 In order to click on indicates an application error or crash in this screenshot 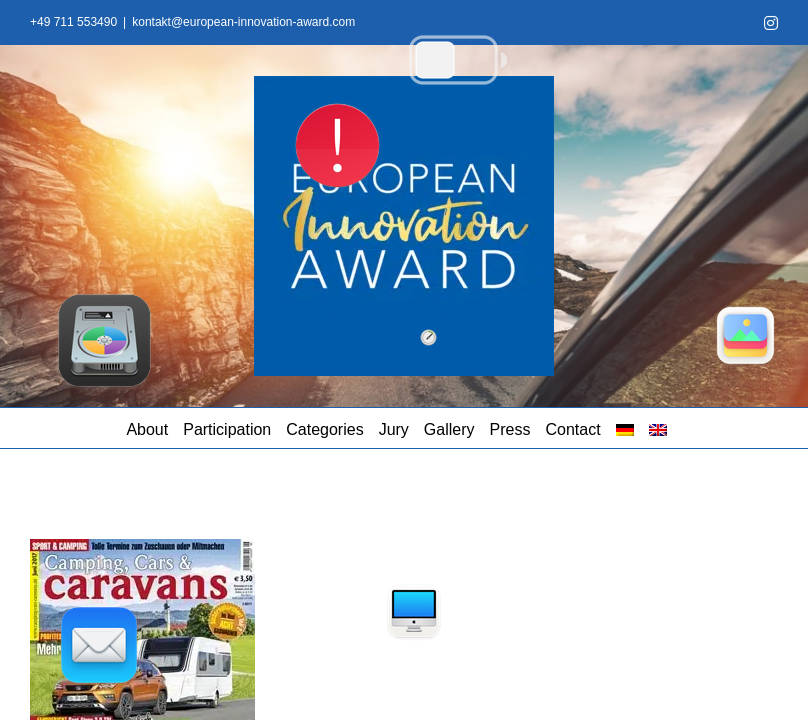, I will do `click(337, 145)`.